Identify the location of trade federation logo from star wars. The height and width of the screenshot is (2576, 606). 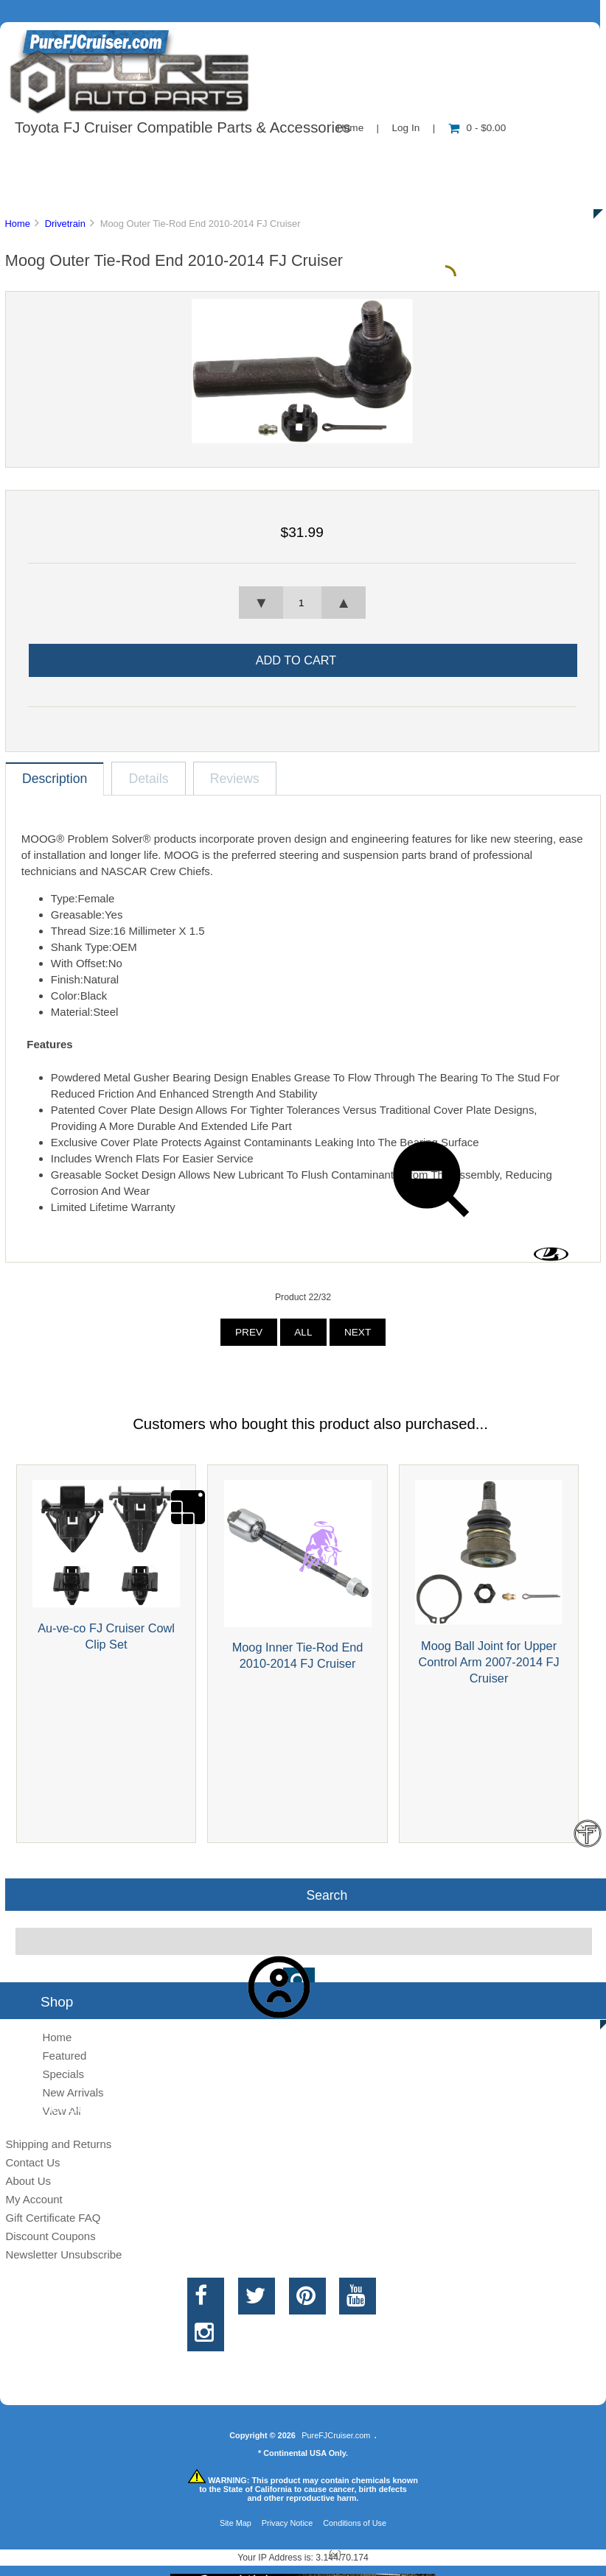
(588, 1833).